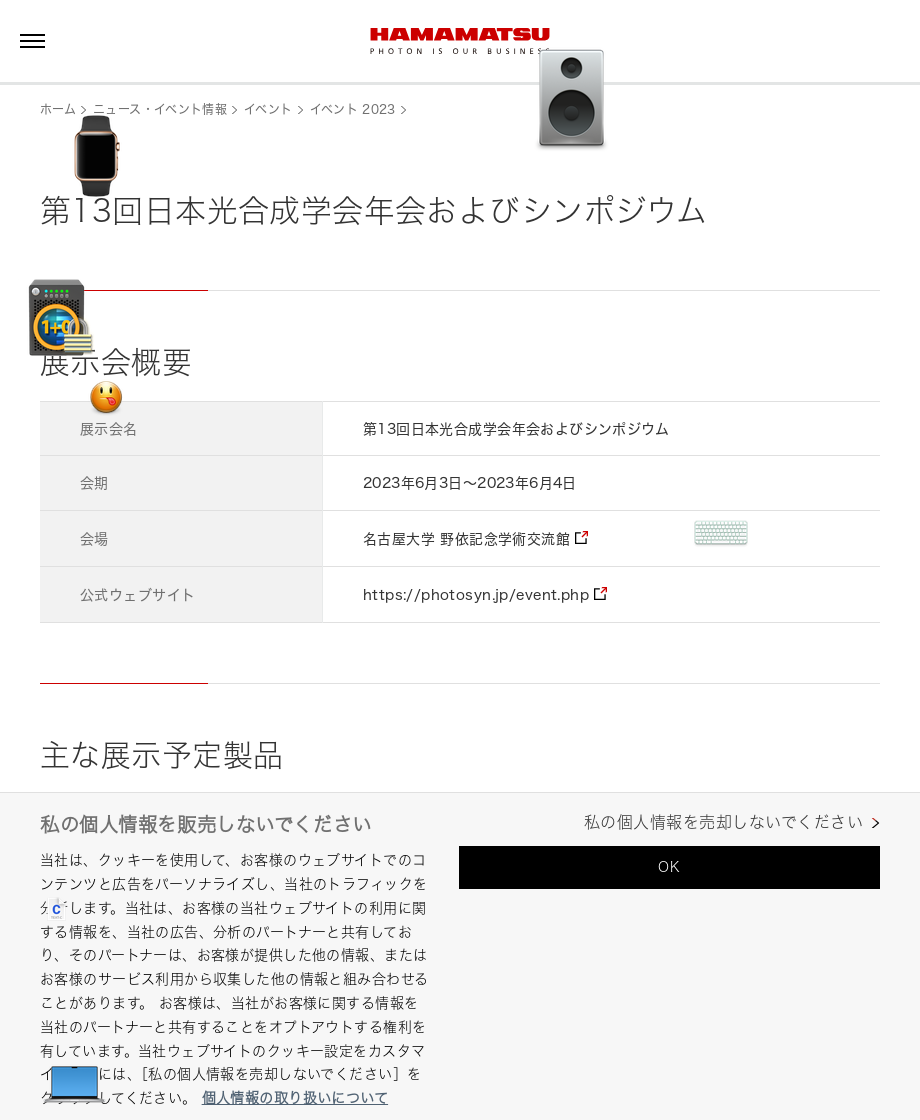 Image resolution: width=920 pixels, height=1120 pixels. Describe the element at coordinates (74, 1079) in the screenshot. I see `represents this macbook pro in system settings` at that location.